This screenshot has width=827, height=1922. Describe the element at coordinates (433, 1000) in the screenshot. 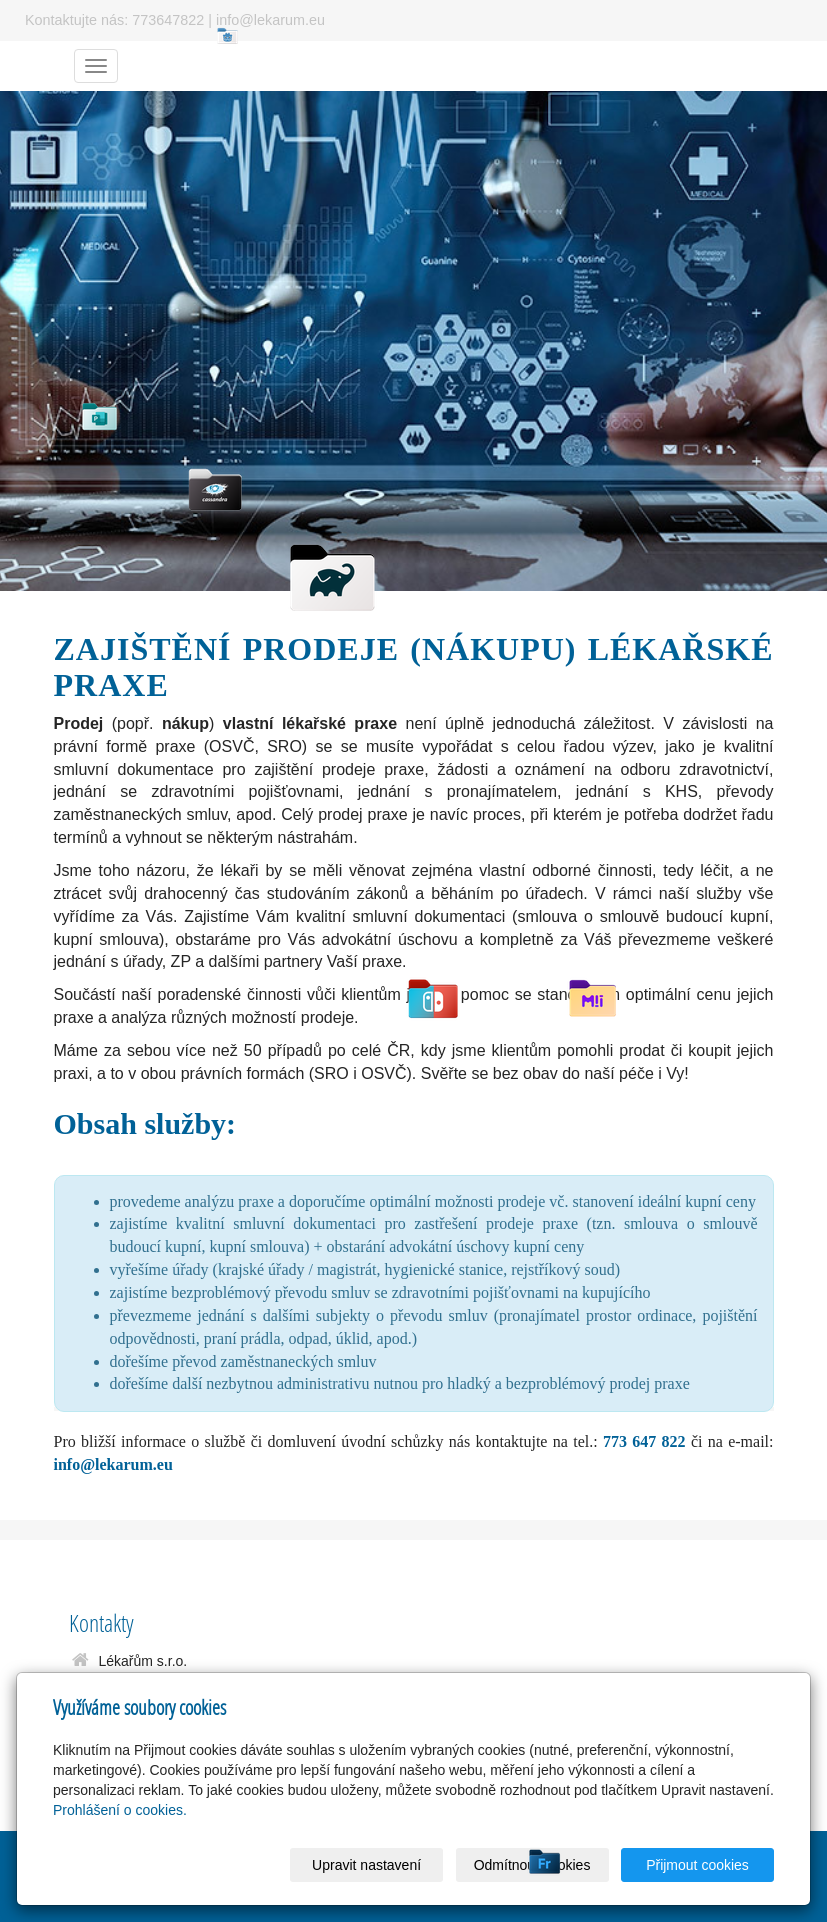

I see `folder containing nintendo switch games or related files` at that location.